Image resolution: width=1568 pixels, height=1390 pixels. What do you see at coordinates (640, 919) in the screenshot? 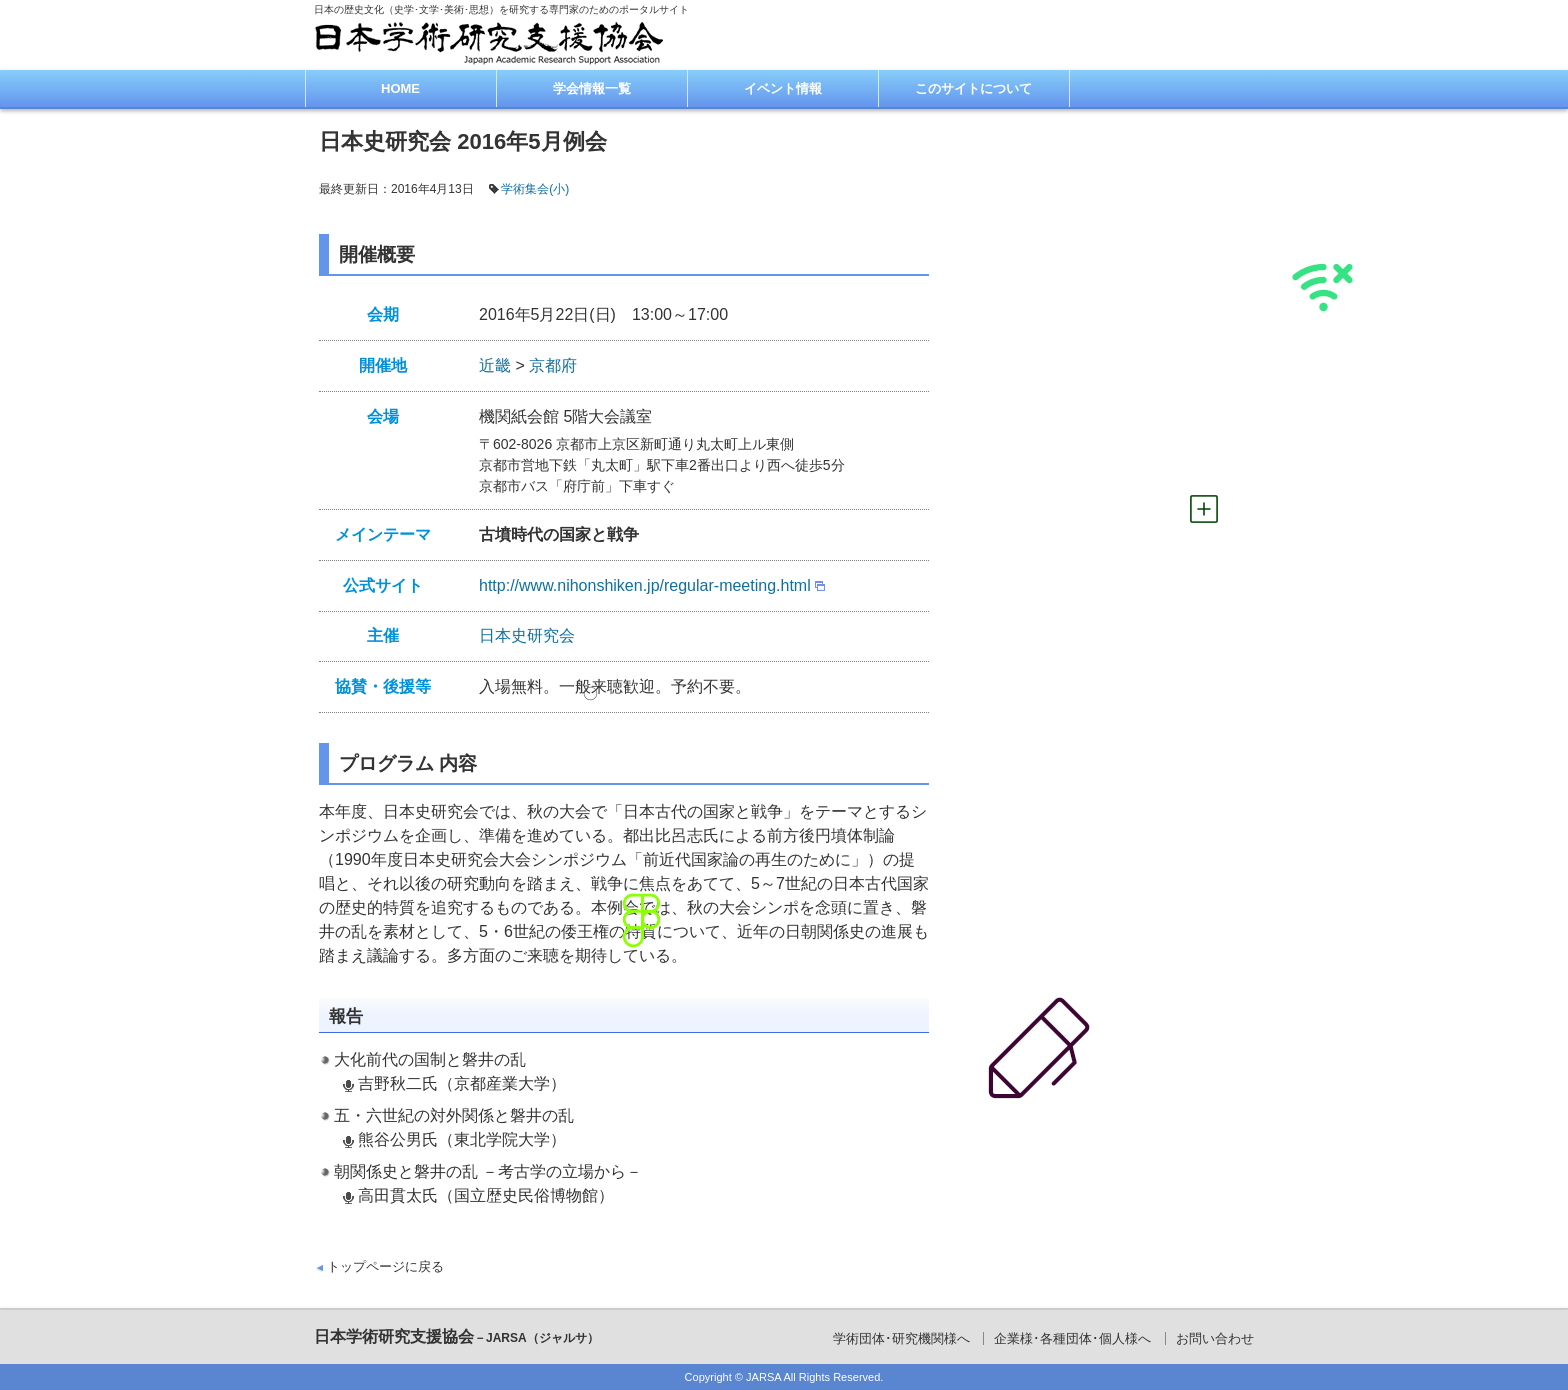
I see `open Figma design file` at bounding box center [640, 919].